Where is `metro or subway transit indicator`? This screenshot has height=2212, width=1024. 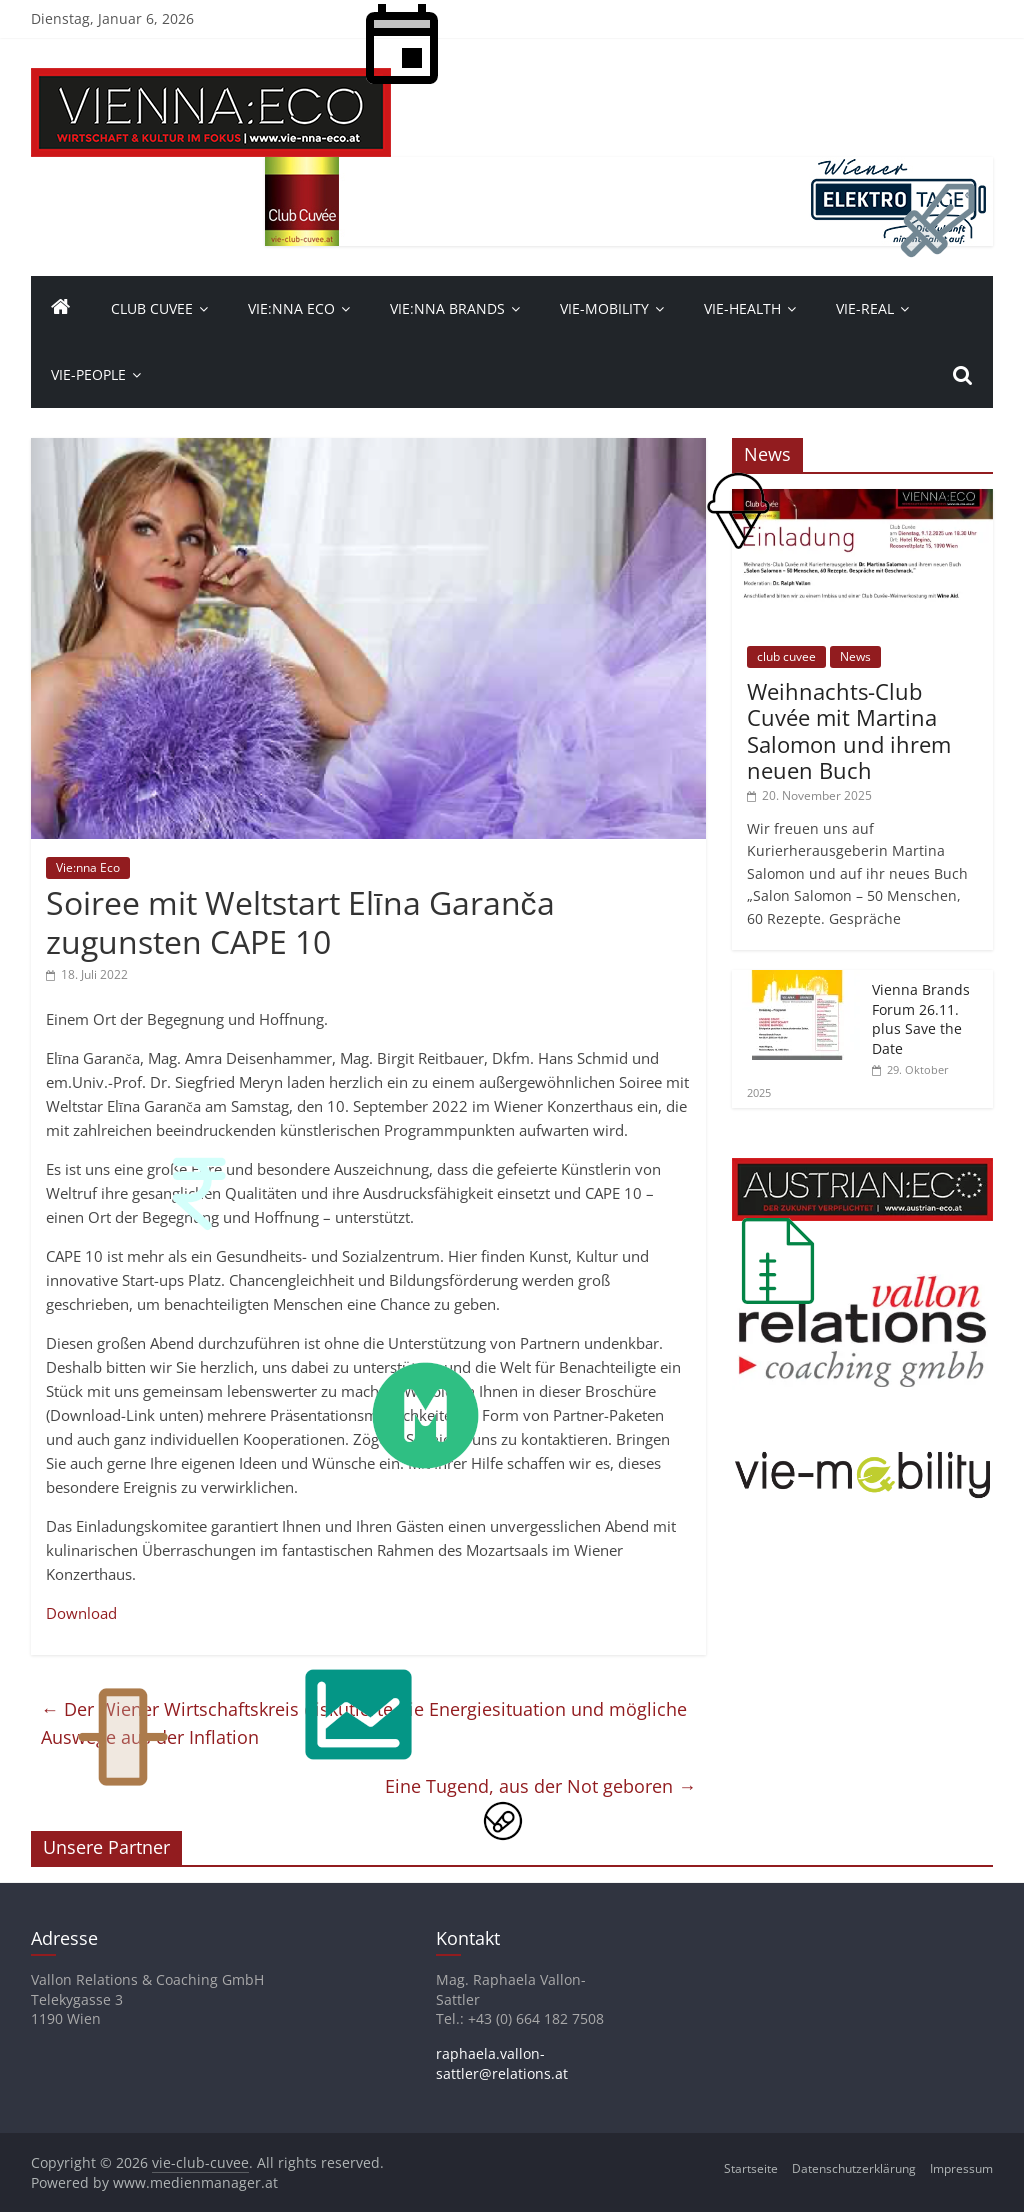
metro or subway transit indicator is located at coordinates (425, 1415).